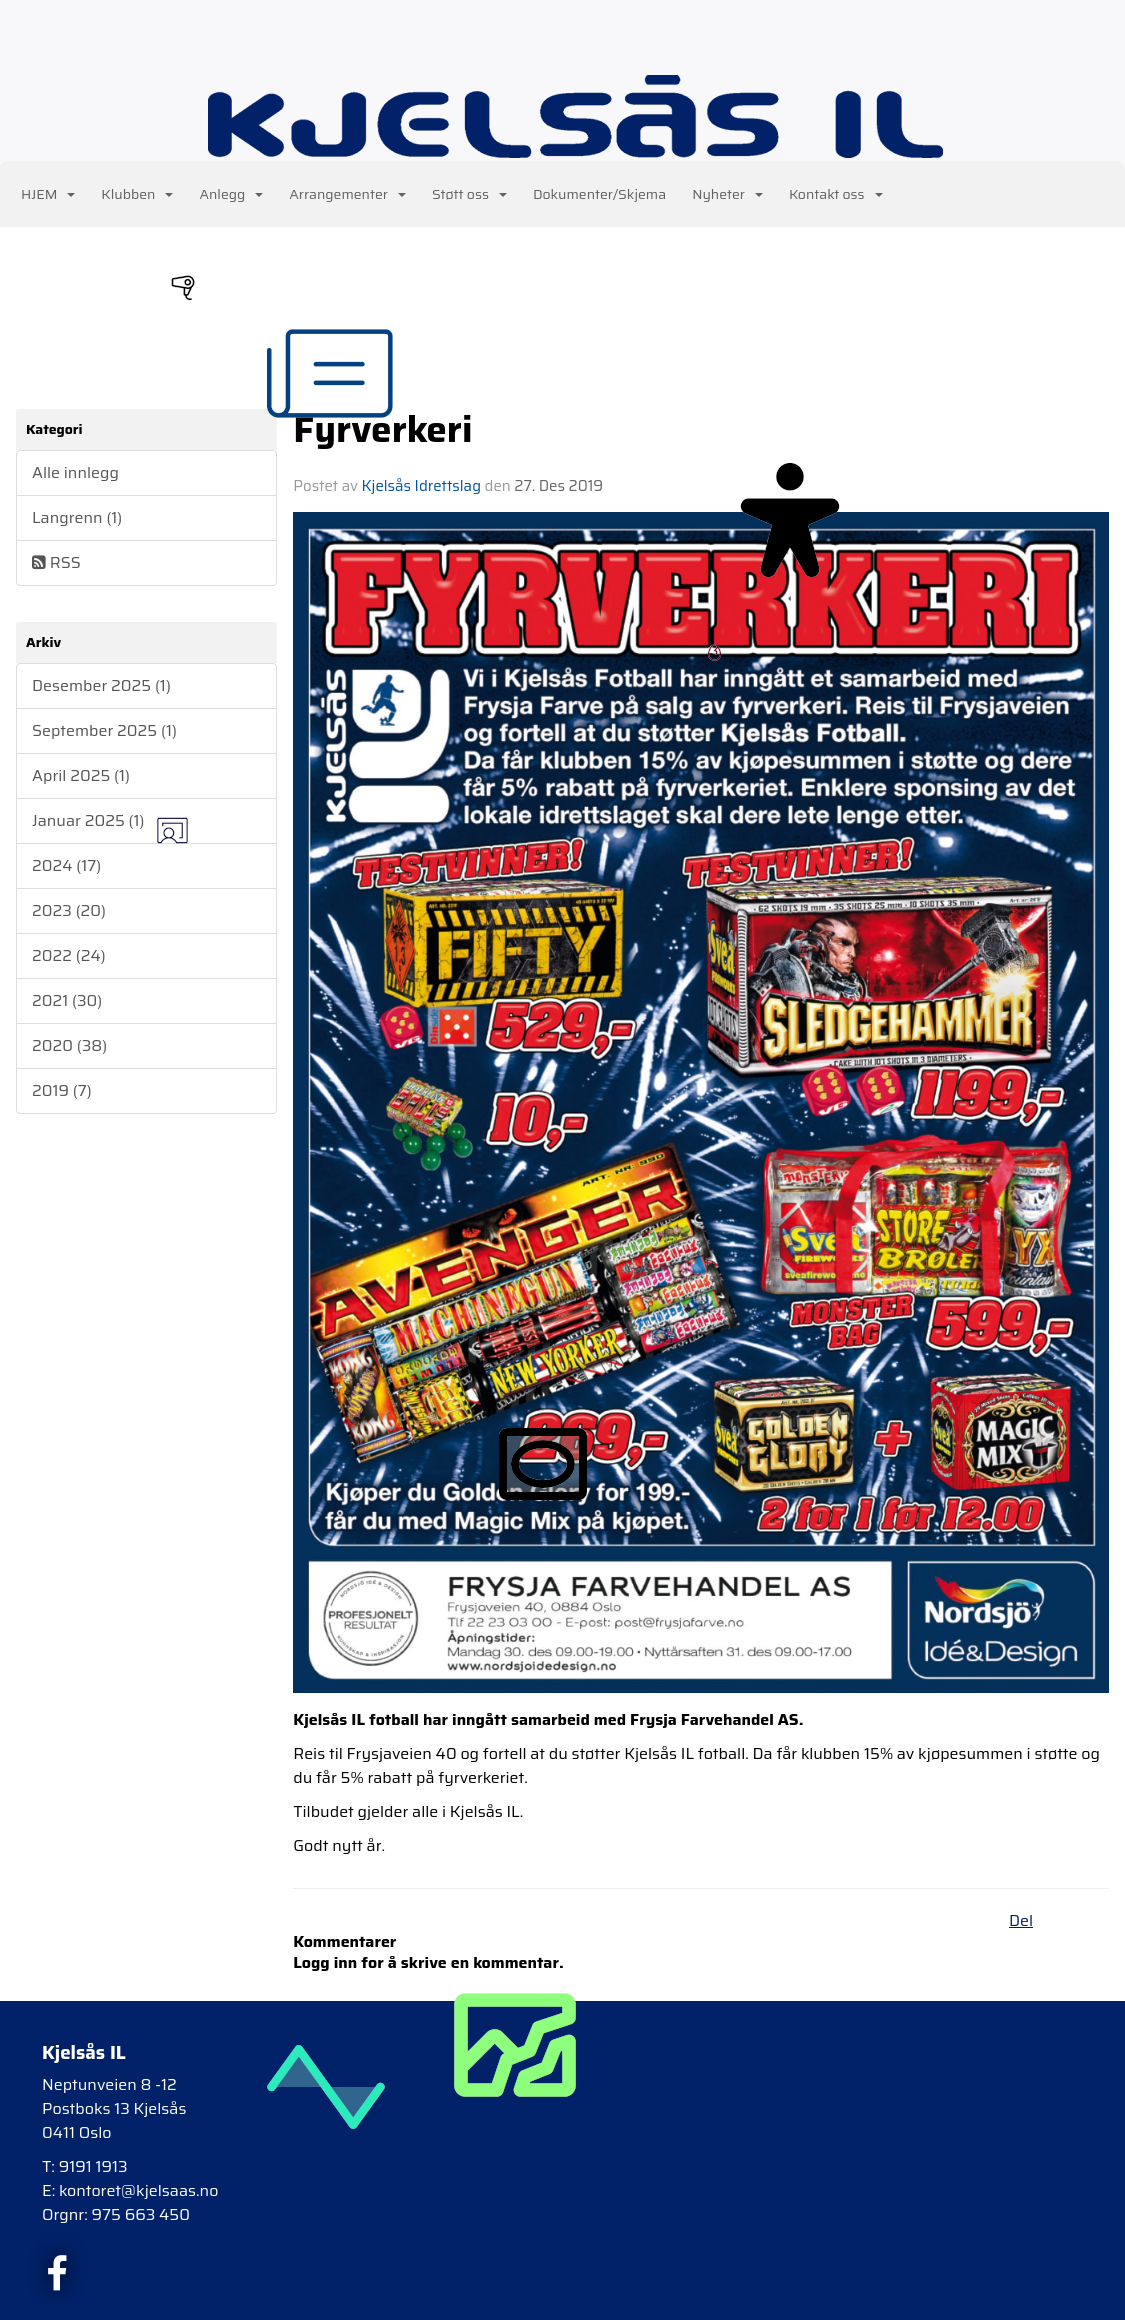  I want to click on apply vignette effect to photo, so click(543, 1464).